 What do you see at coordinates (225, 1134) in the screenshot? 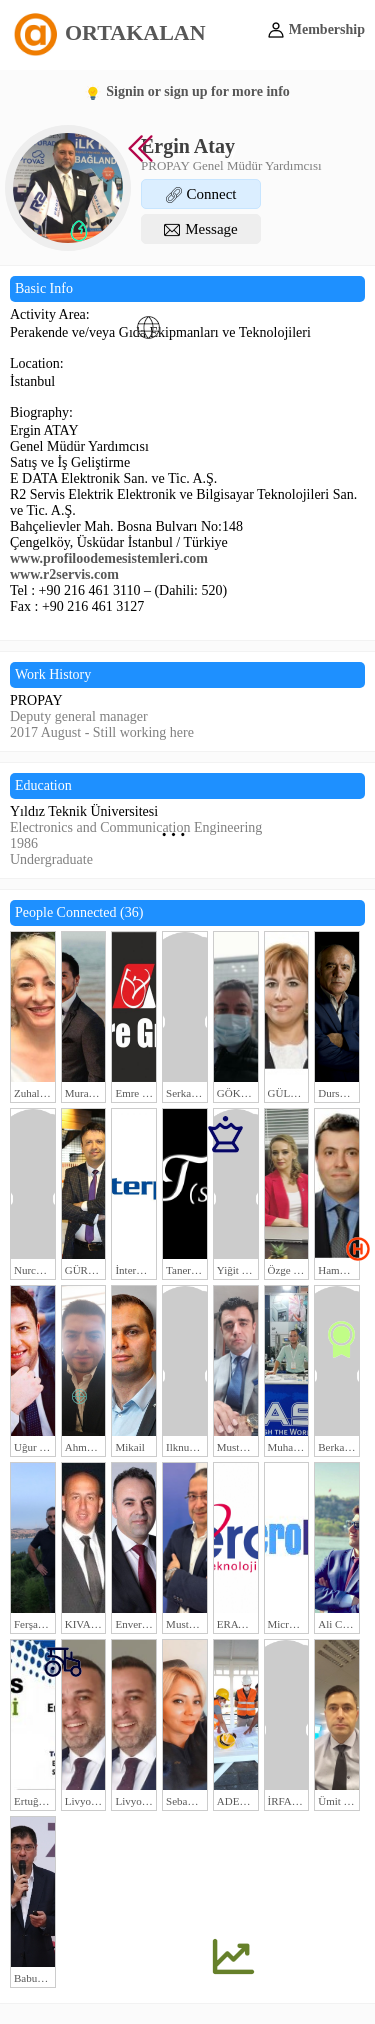
I see `select queen piece in chess game` at bounding box center [225, 1134].